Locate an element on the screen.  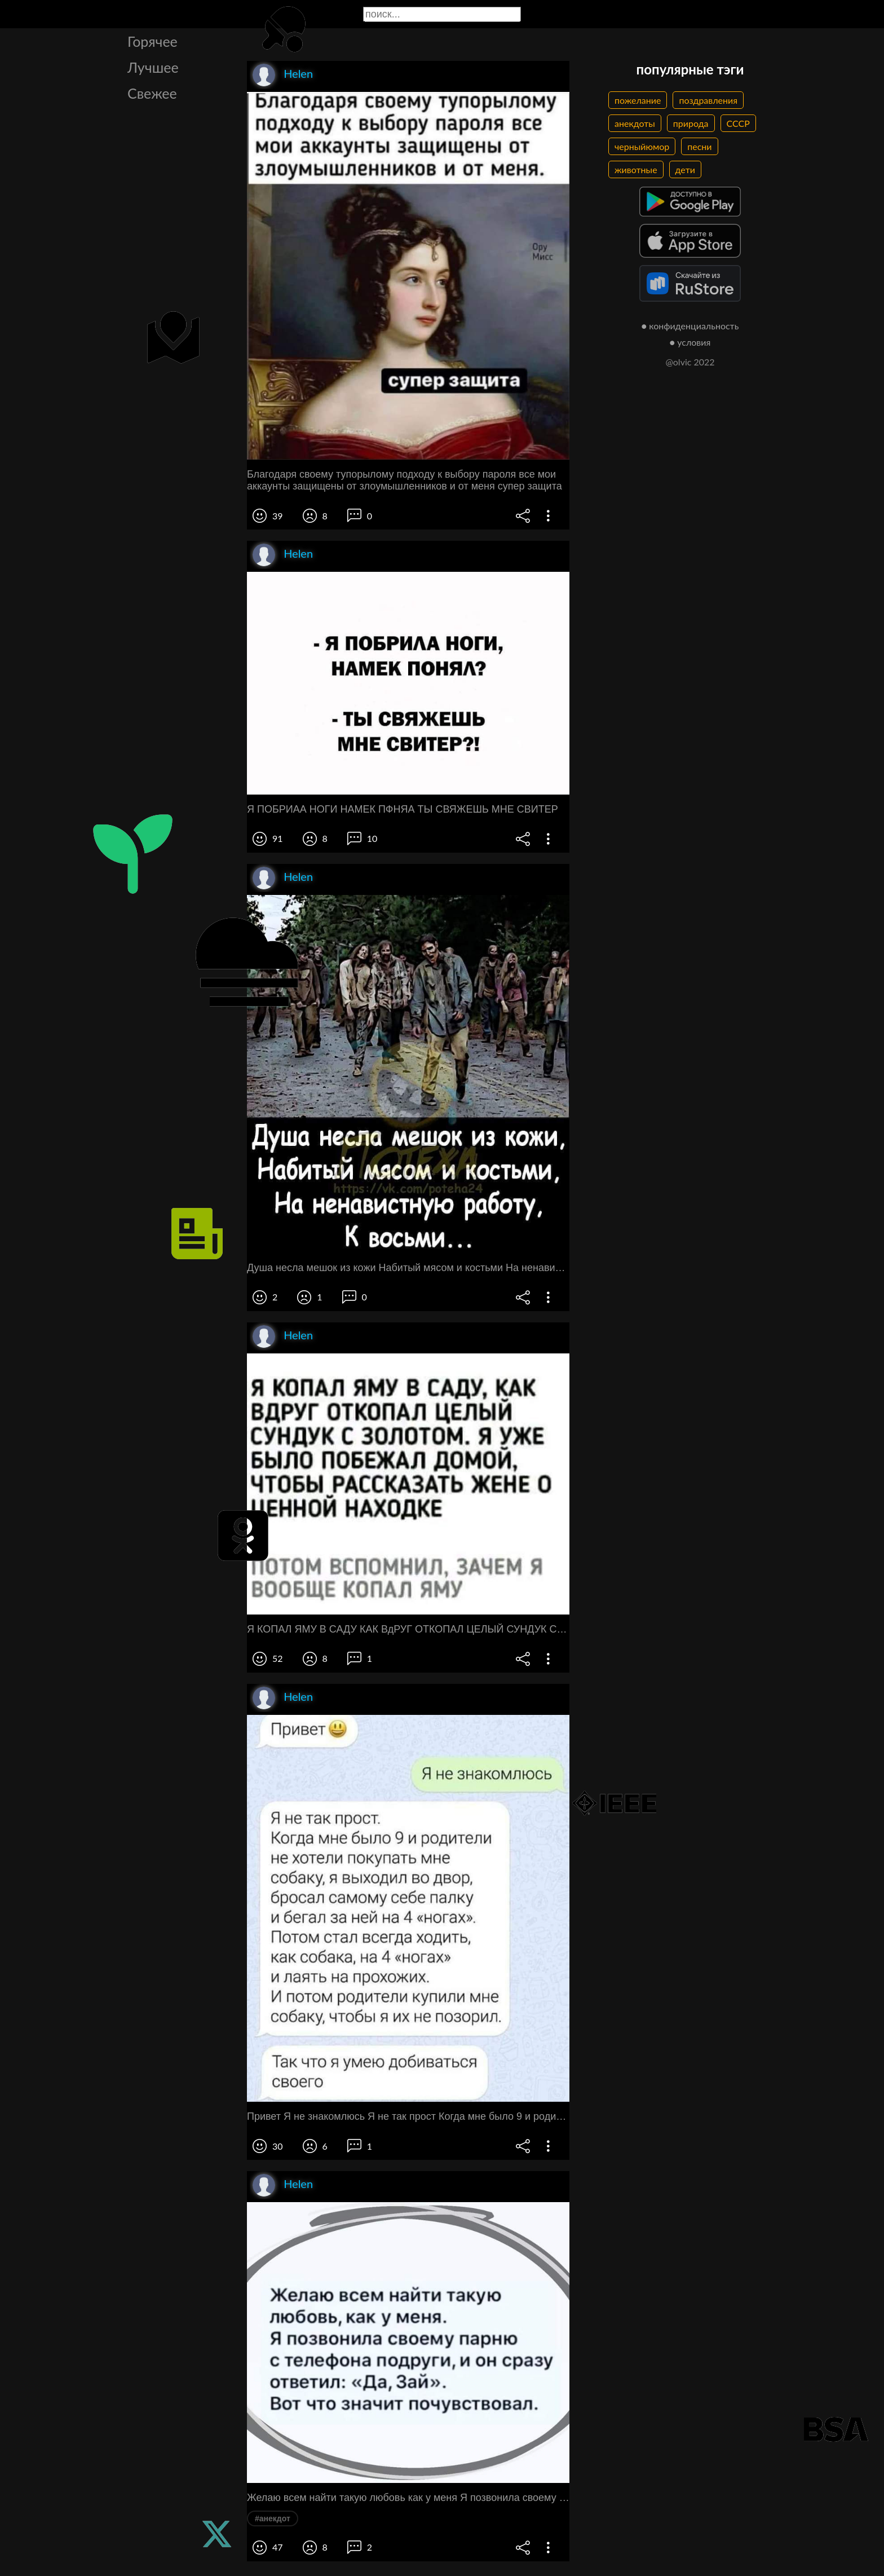
buysellads company logo is located at coordinates (836, 2429).